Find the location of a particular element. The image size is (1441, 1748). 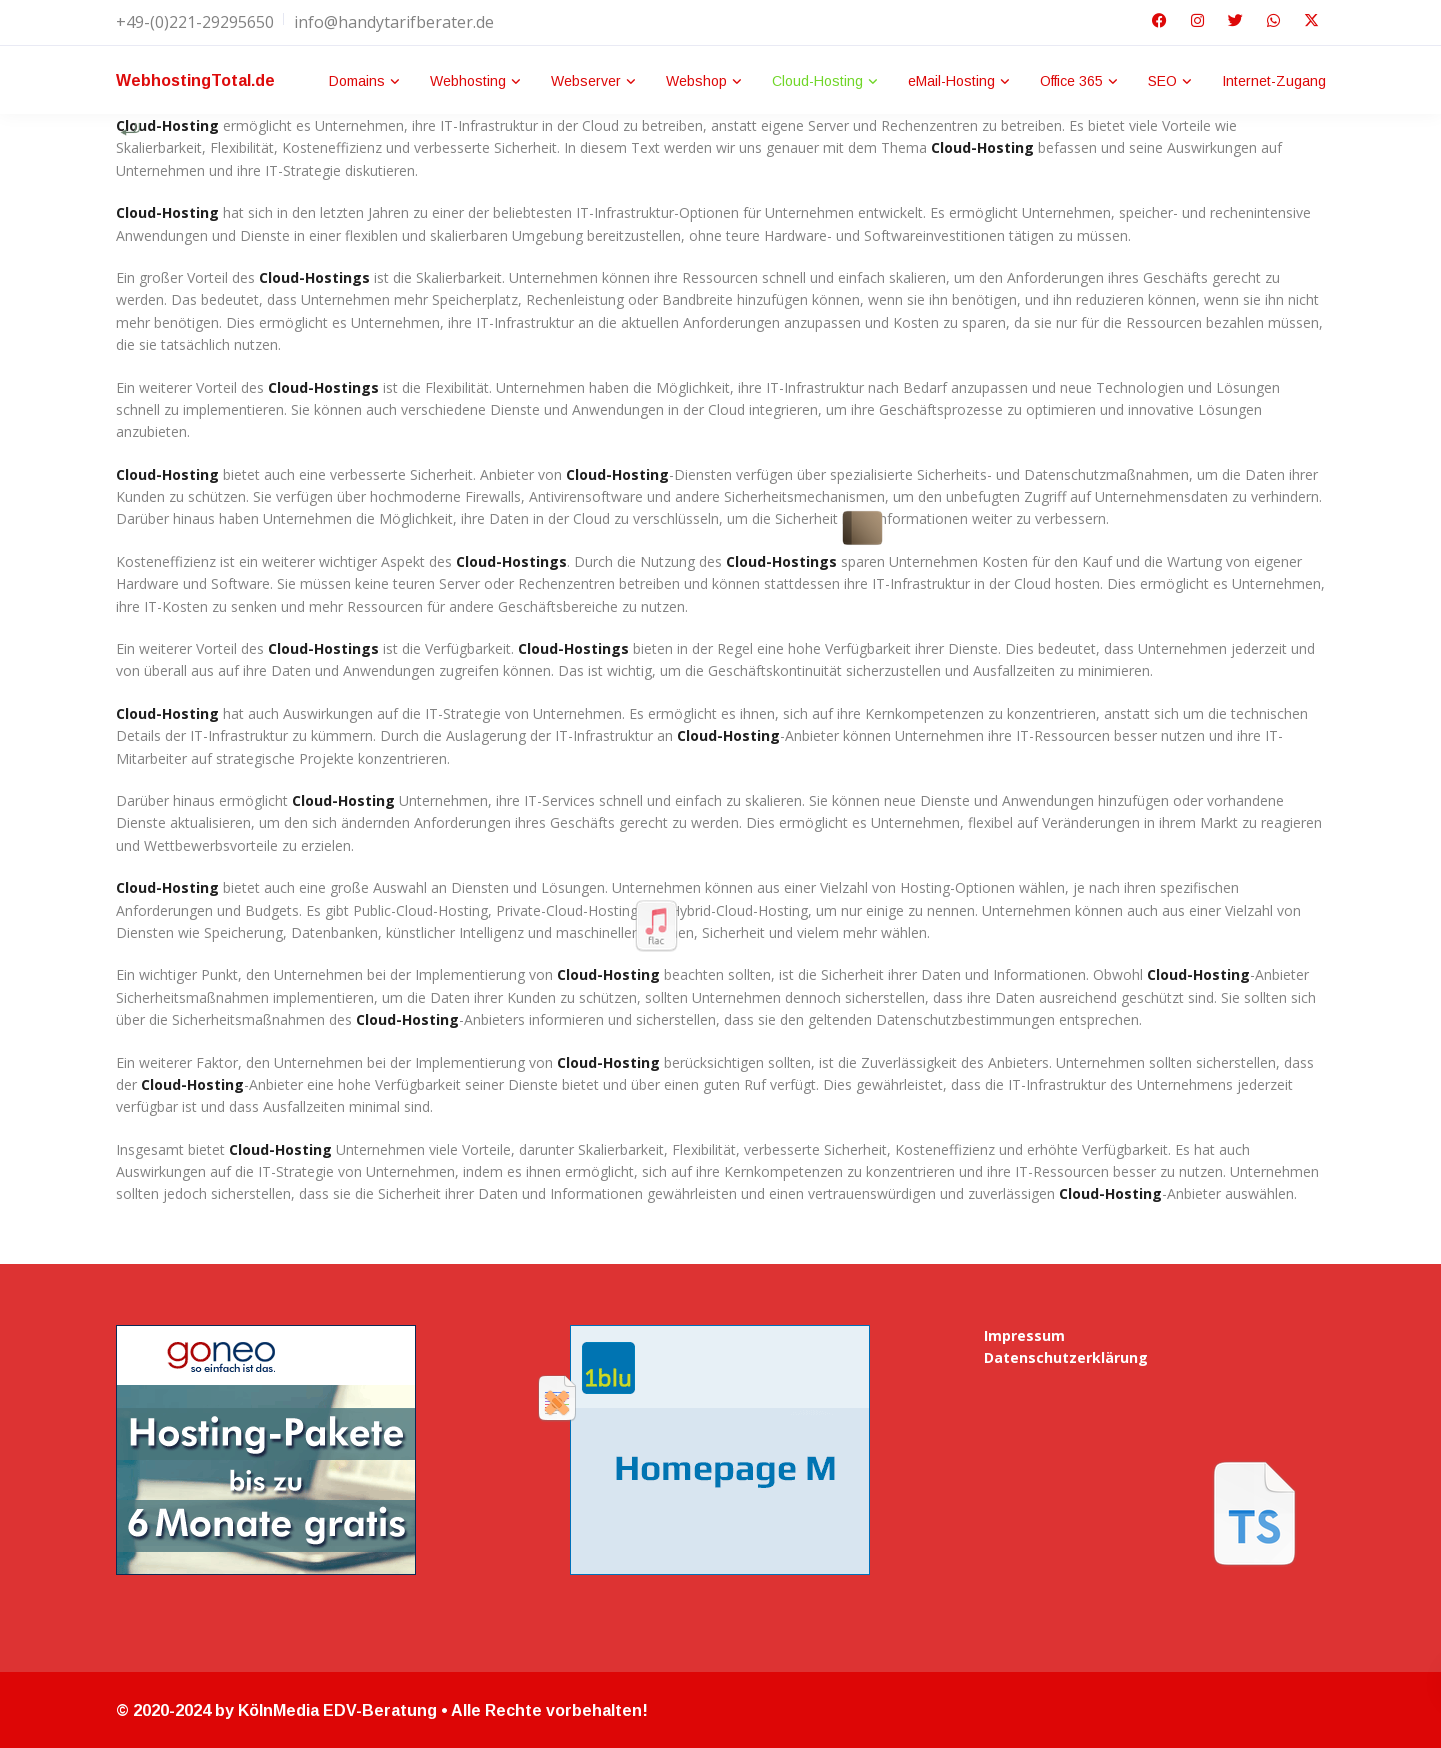

a flac audio file is located at coordinates (656, 925).